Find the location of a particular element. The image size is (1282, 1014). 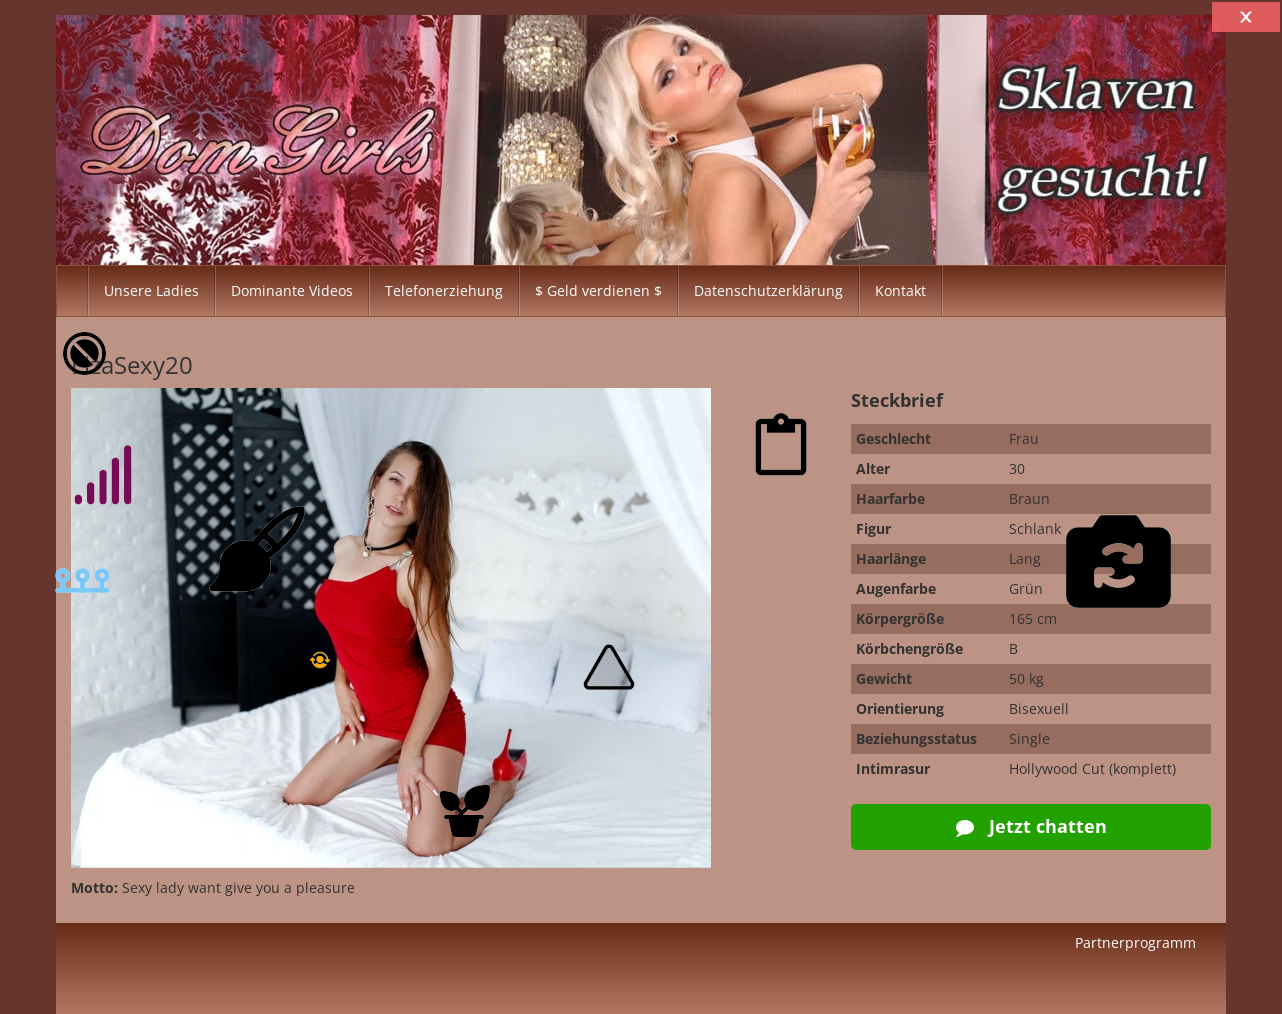

view bus network topology is located at coordinates (82, 580).